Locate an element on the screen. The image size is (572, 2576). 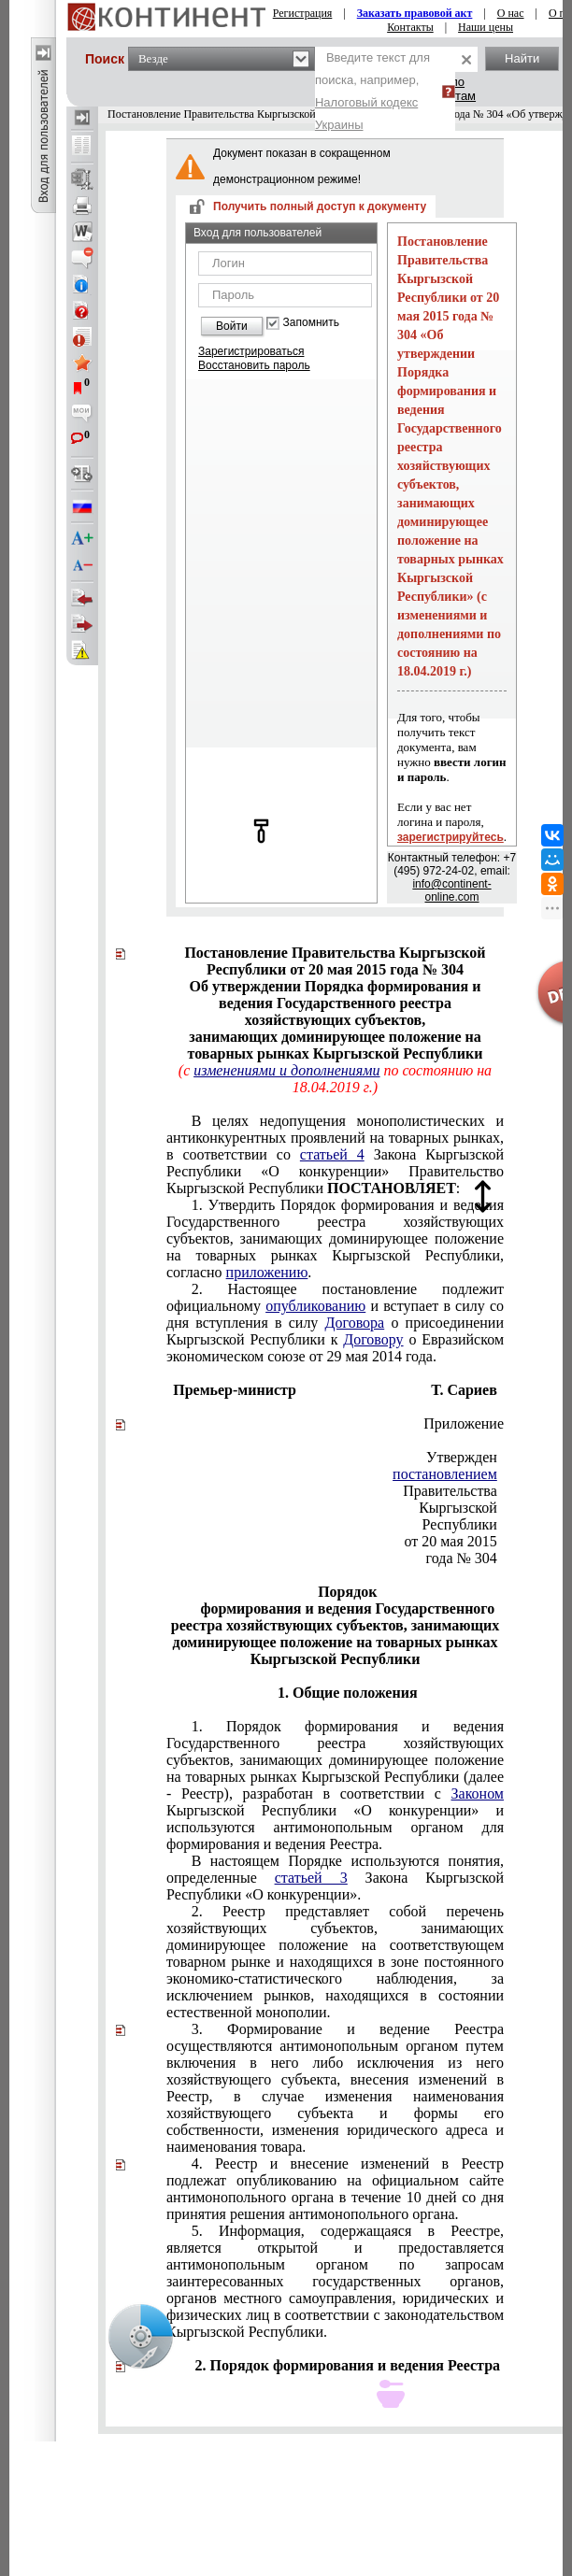
access disk partition settings is located at coordinates (140, 2336).